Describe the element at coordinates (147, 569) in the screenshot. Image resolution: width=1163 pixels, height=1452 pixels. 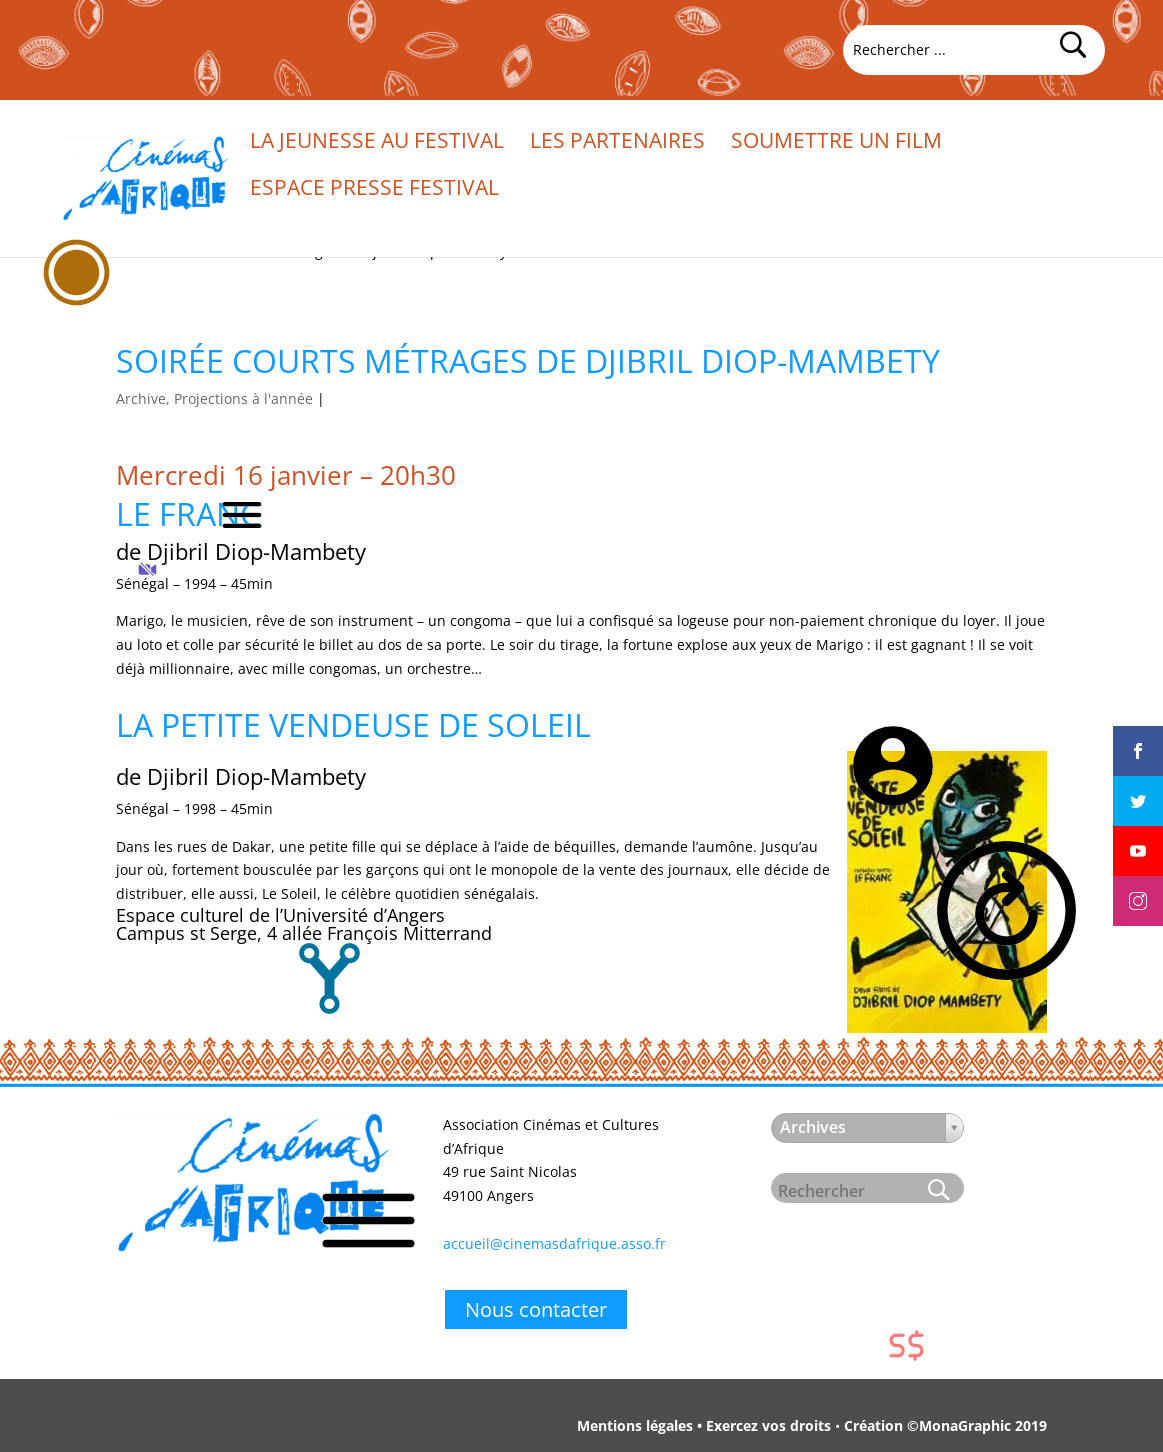
I see `turn off camera or disable video` at that location.